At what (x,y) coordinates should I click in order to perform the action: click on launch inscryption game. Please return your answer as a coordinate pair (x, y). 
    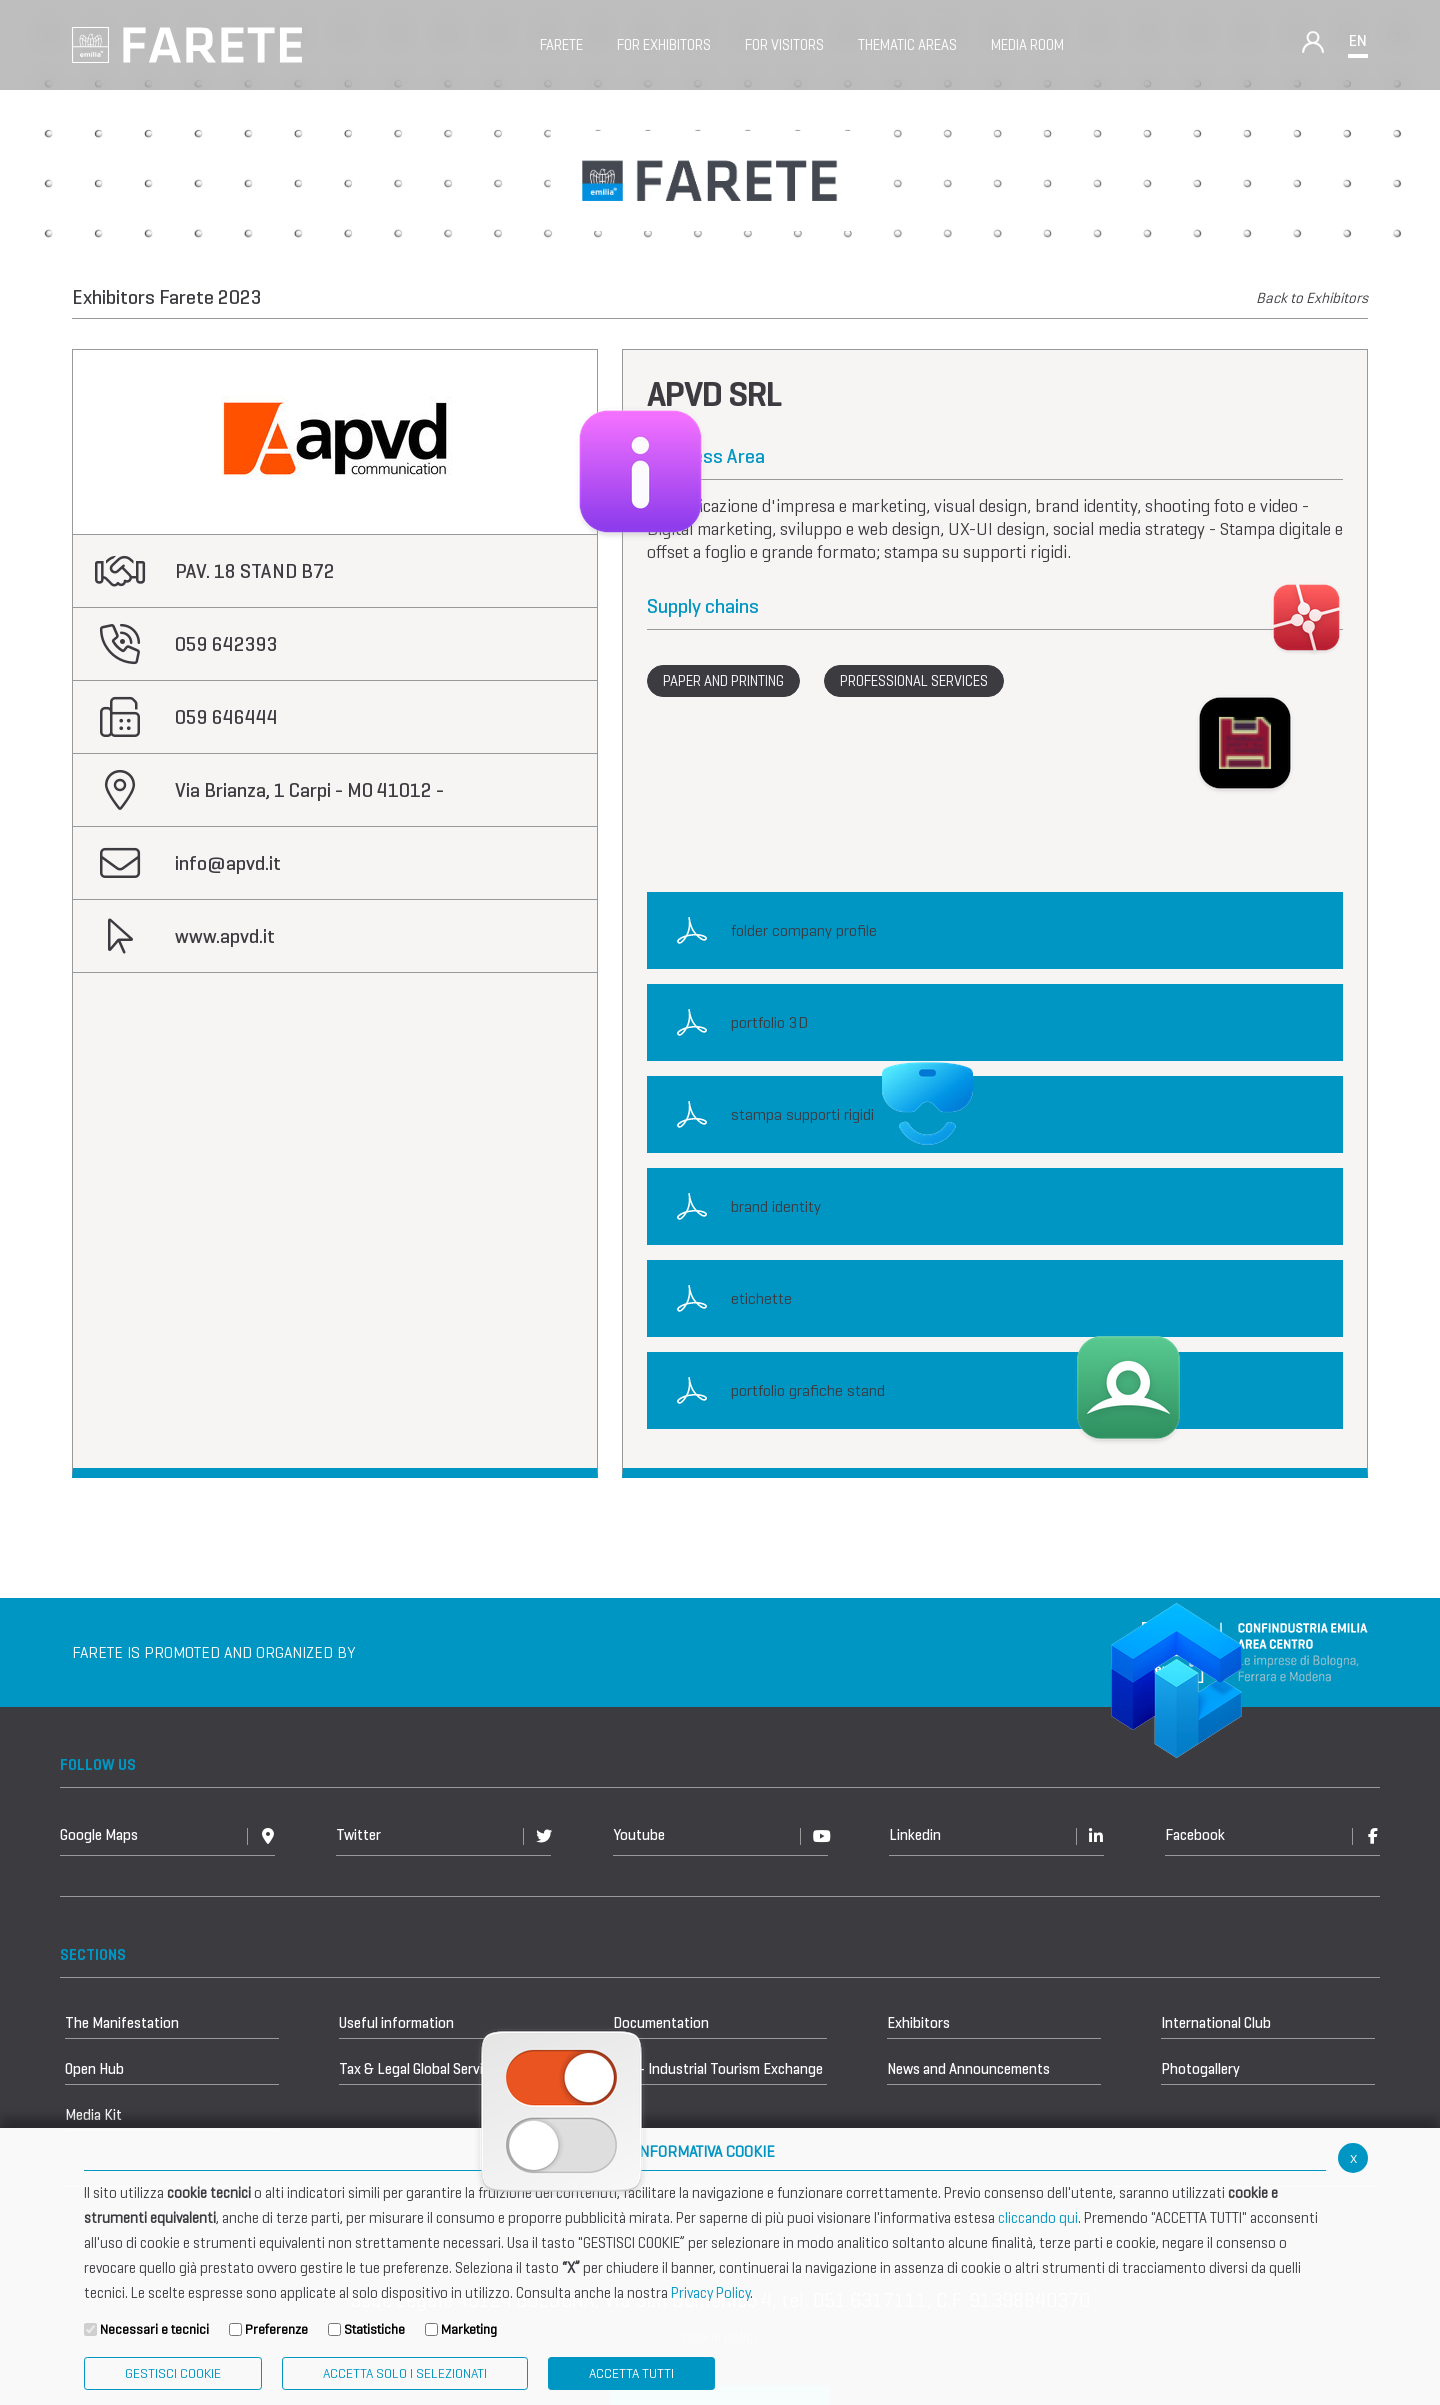
    Looking at the image, I should click on (1245, 743).